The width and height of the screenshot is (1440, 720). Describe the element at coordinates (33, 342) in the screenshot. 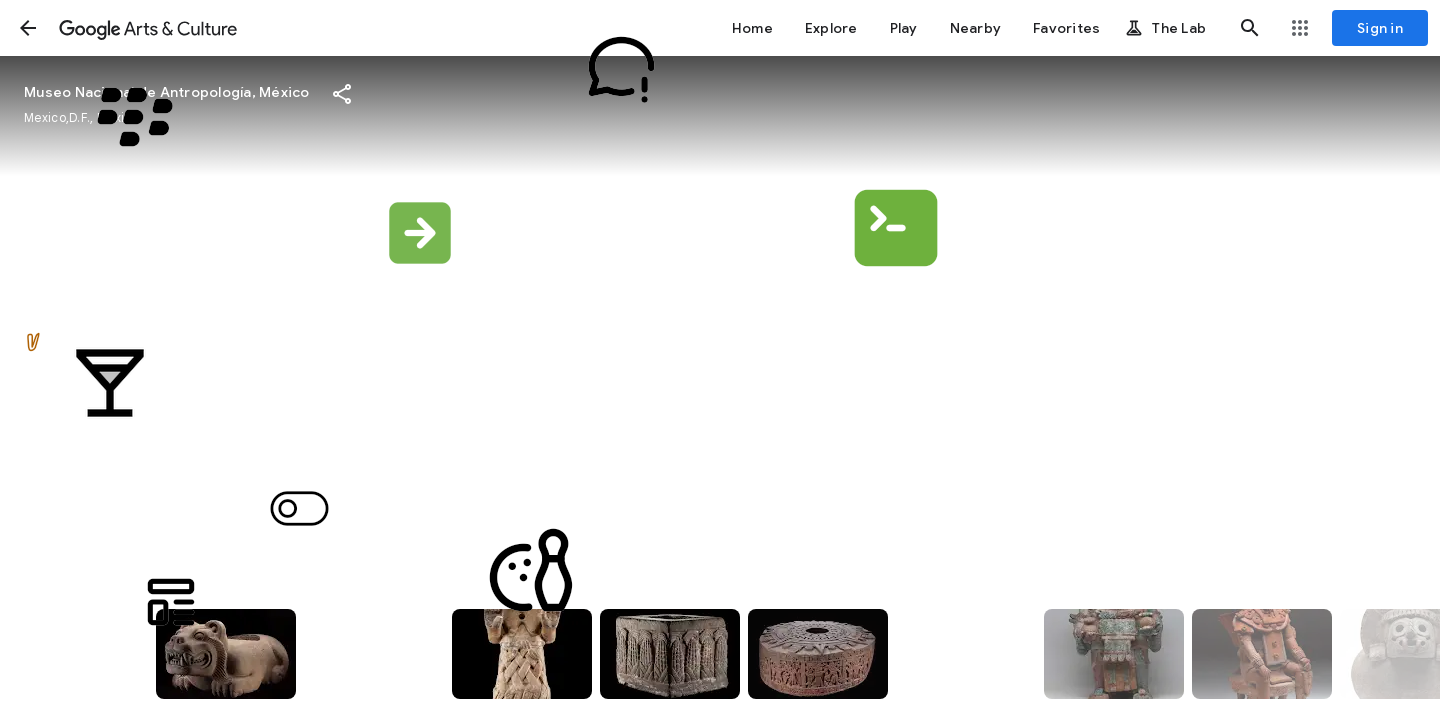

I see `open the Vinted app` at that location.